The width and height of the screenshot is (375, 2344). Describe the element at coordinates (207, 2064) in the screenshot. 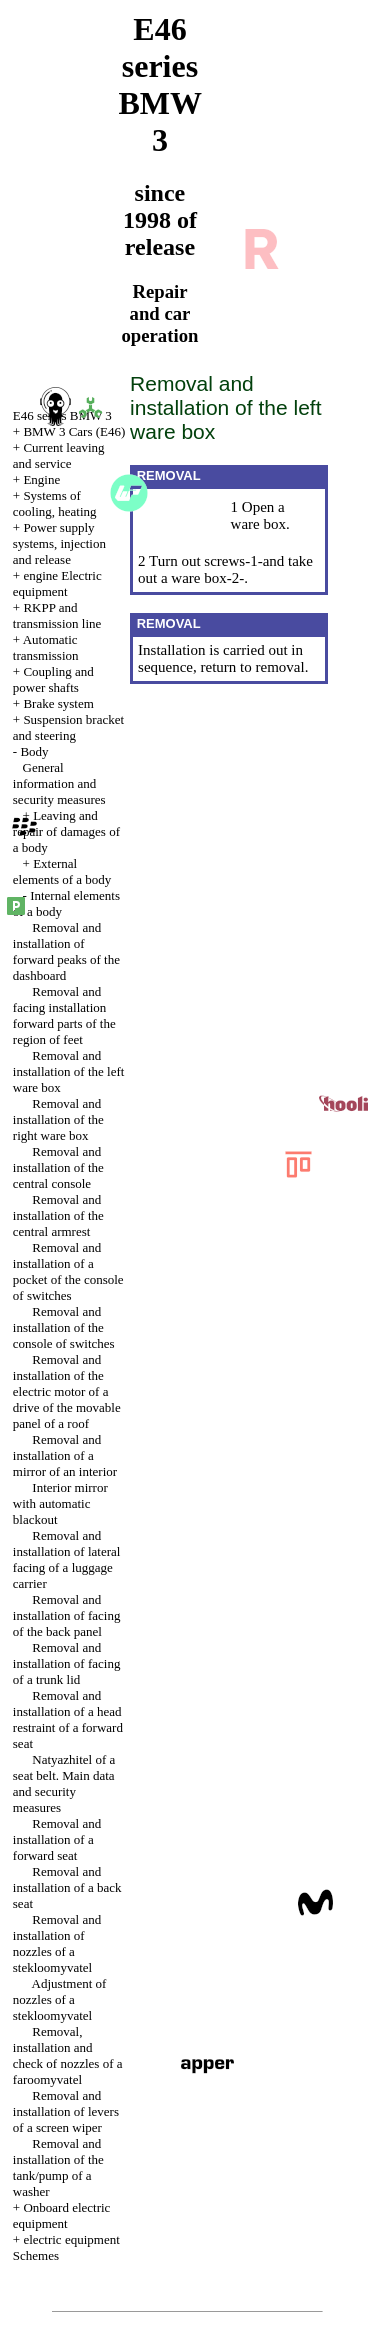

I see `apper brand logo` at that location.